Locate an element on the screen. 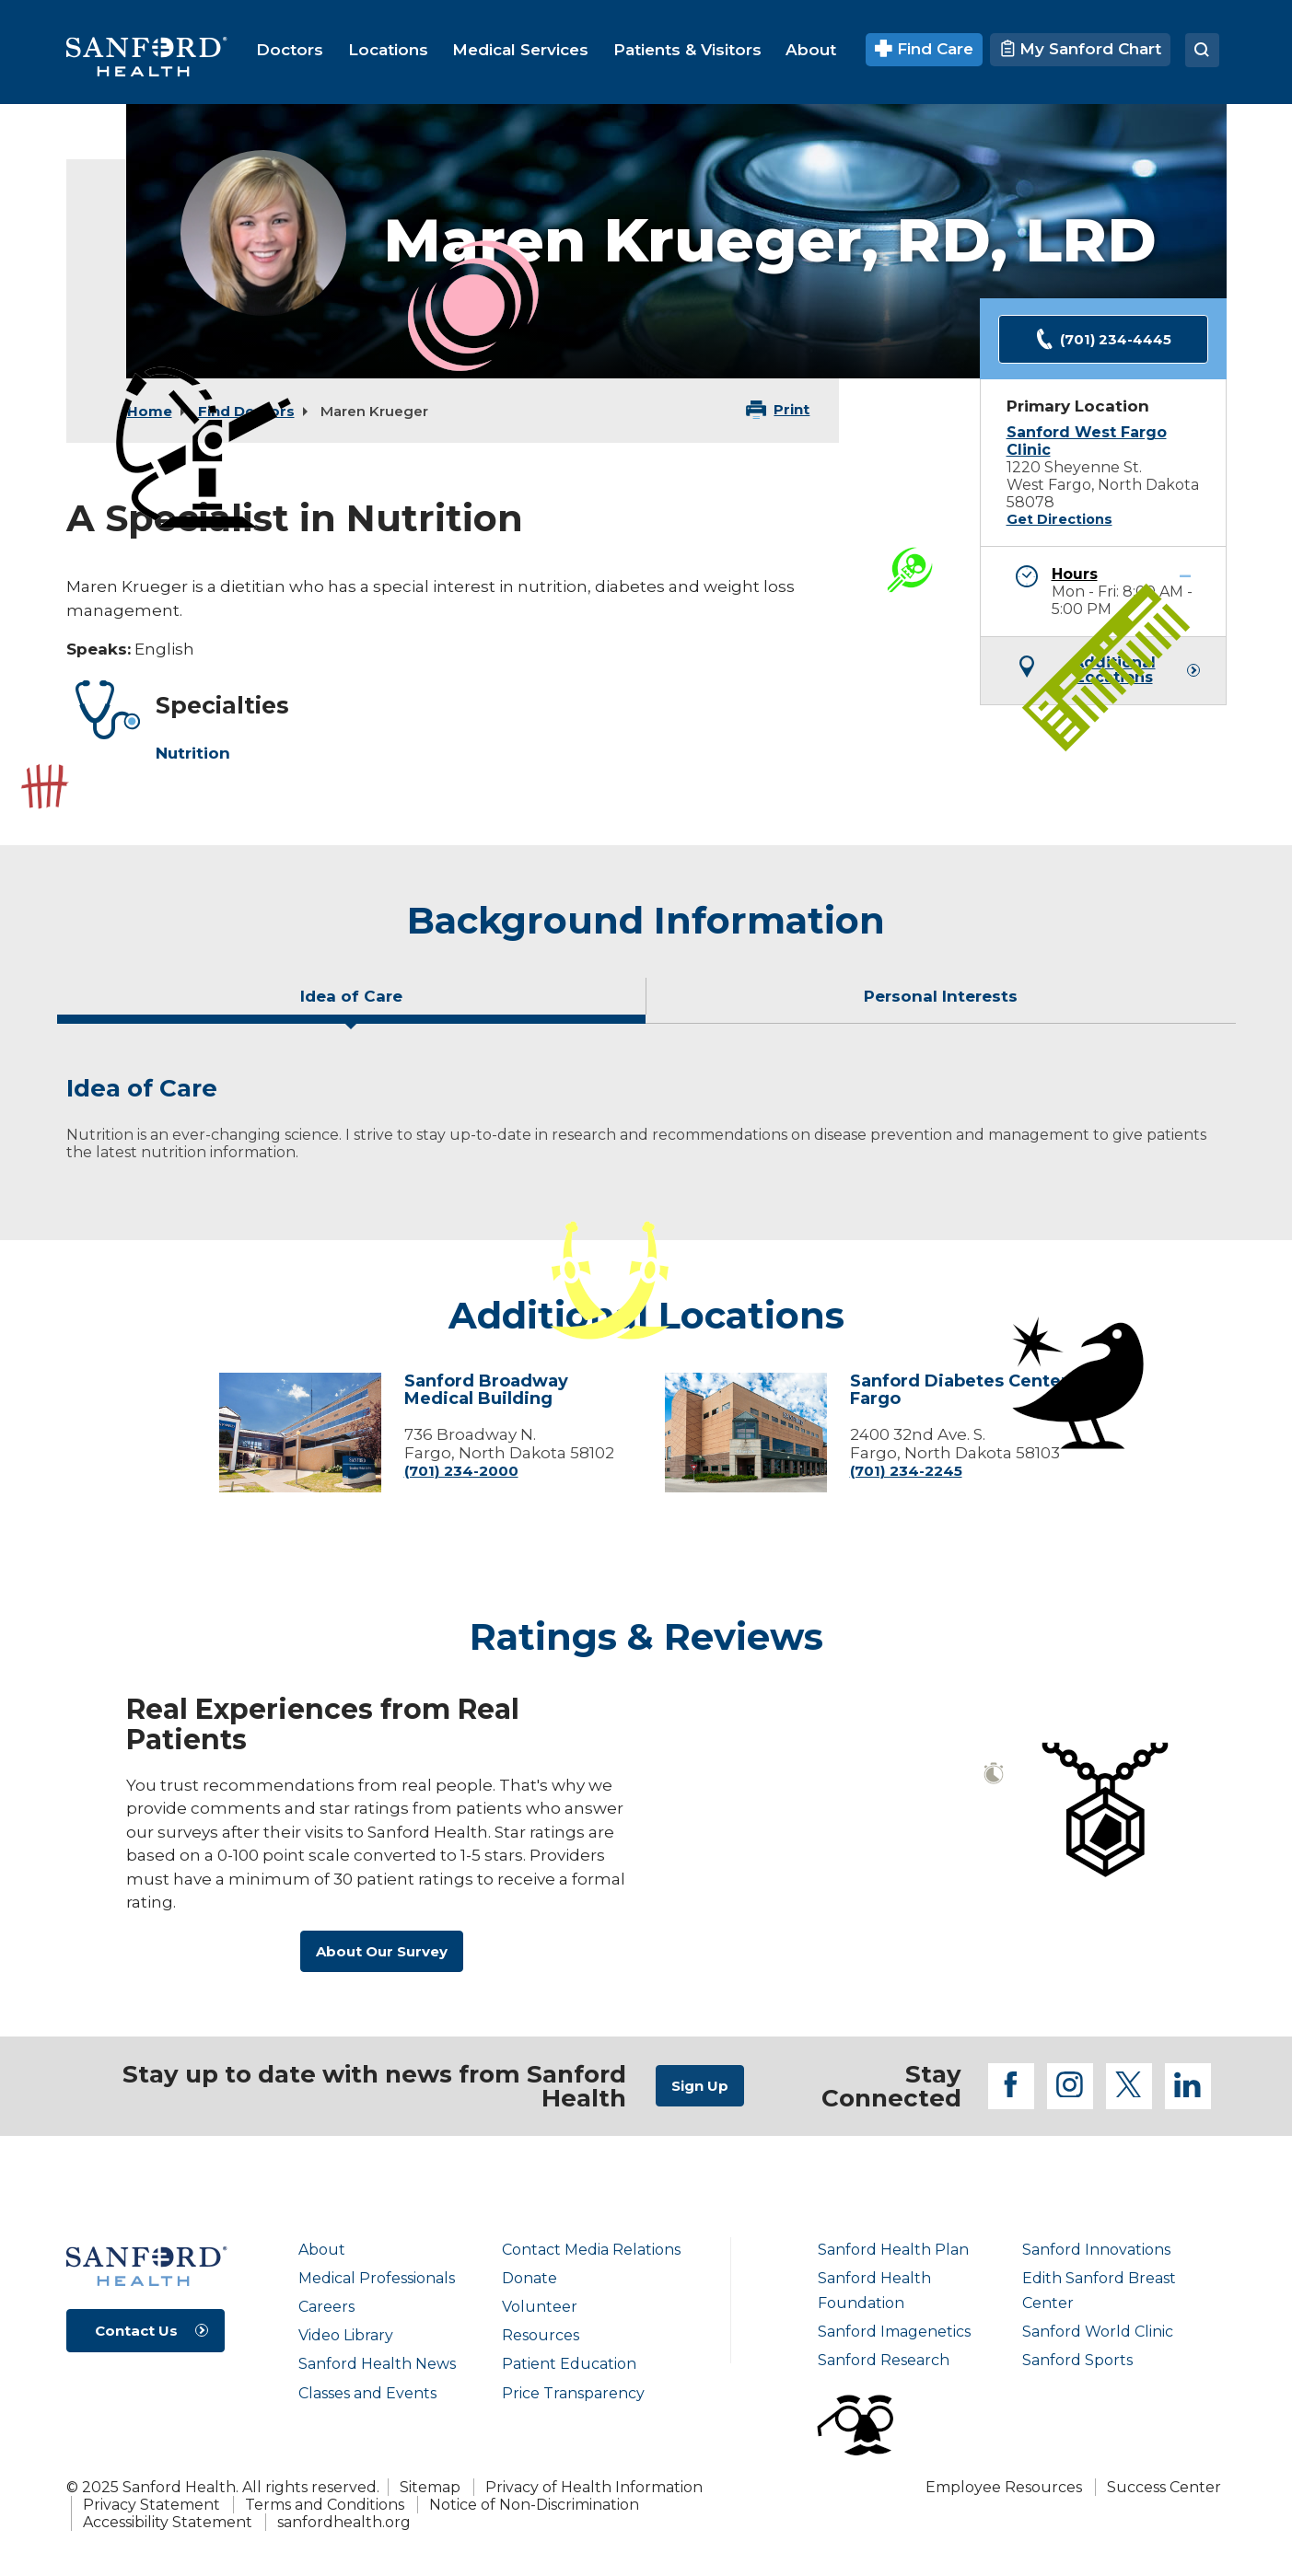 The height and width of the screenshot is (2576, 1292). indicates a count of five items or points is located at coordinates (45, 786).